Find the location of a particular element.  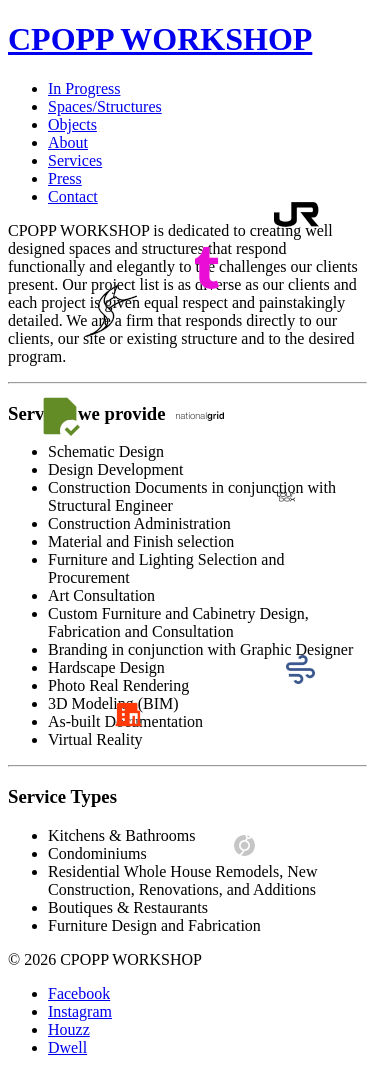

tourbox brand logo is located at coordinates (286, 496).